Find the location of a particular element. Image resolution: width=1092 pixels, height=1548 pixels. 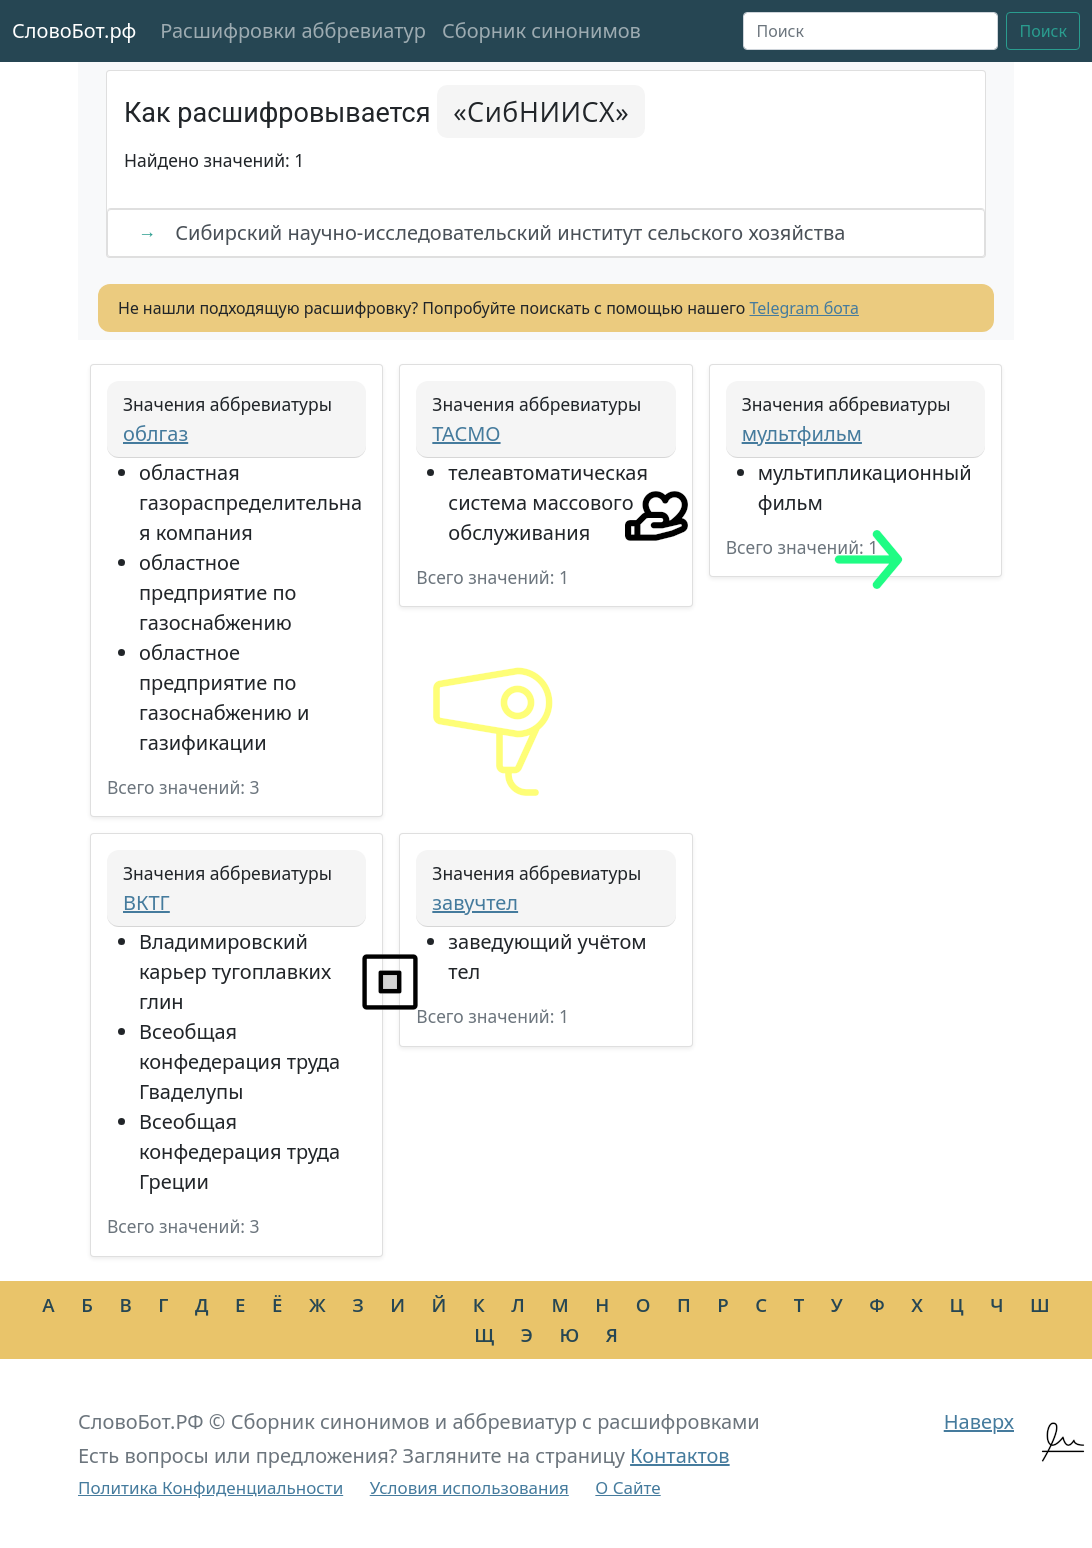

go to next item or page is located at coordinates (868, 559).